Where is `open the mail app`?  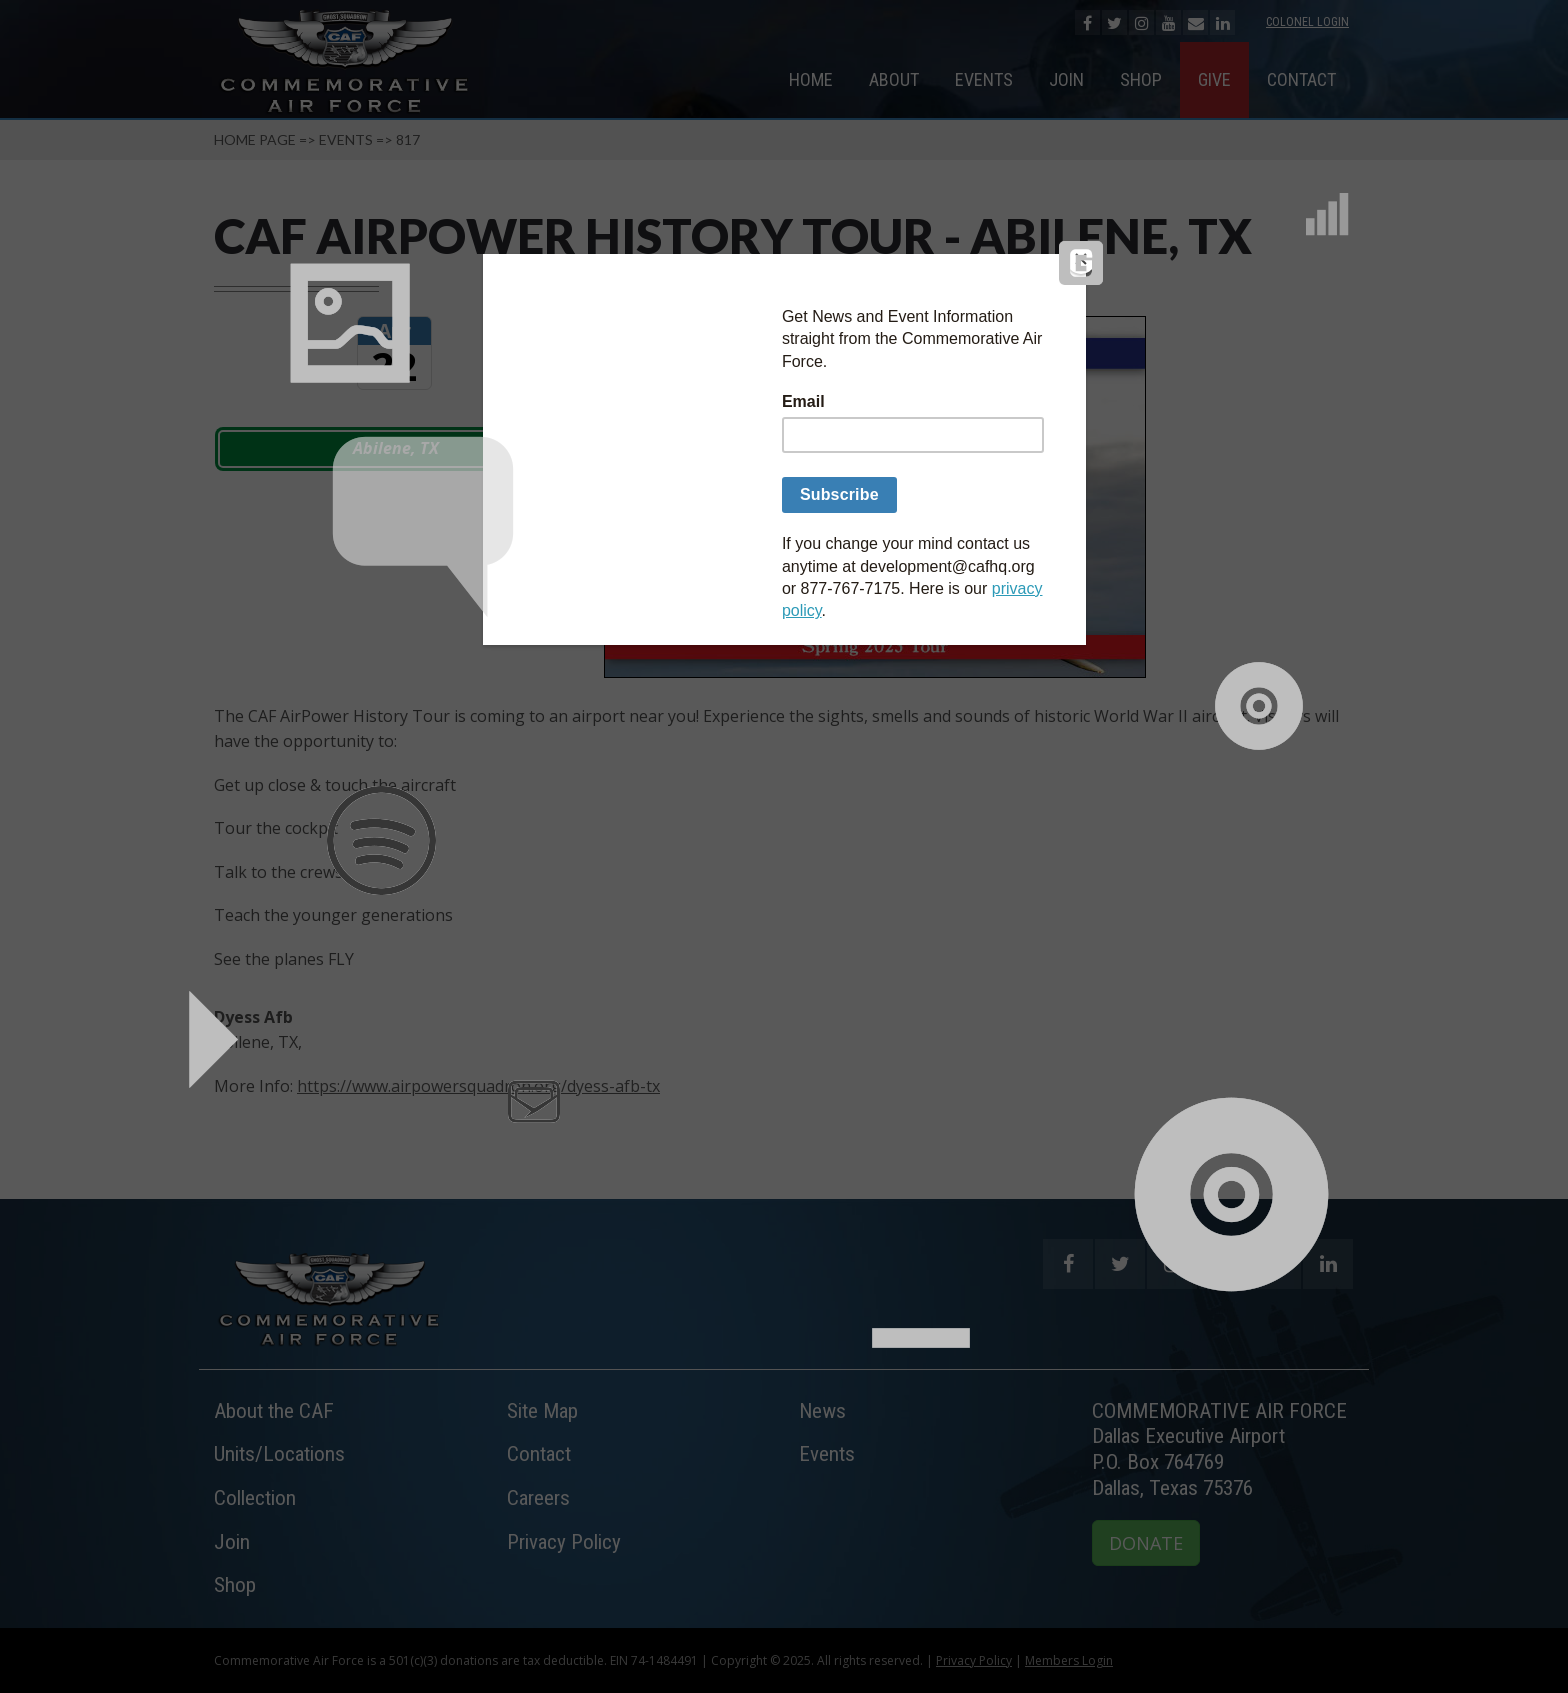
open the mail app is located at coordinates (534, 1100).